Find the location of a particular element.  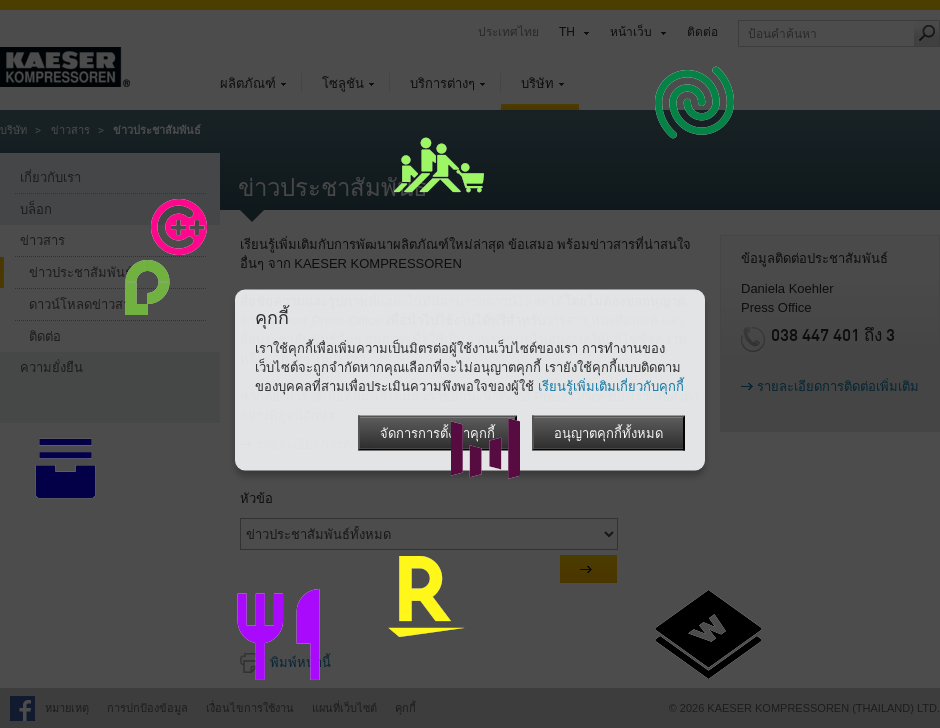

c++ builder IDE logo is located at coordinates (179, 227).